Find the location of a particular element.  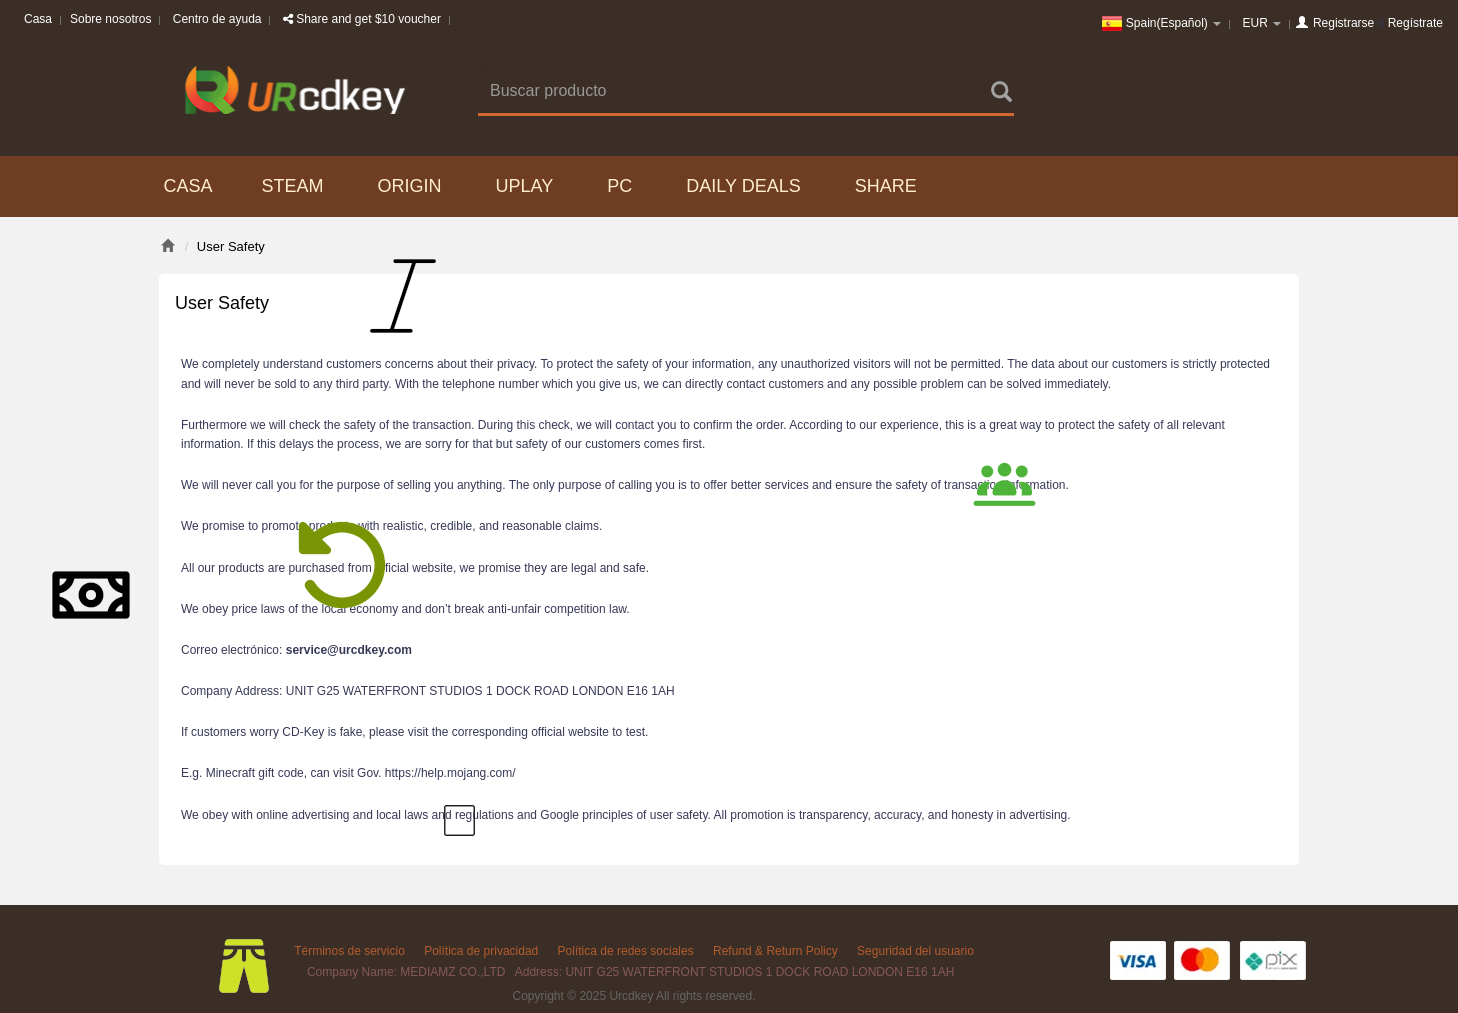

view account balance or funds is located at coordinates (91, 595).